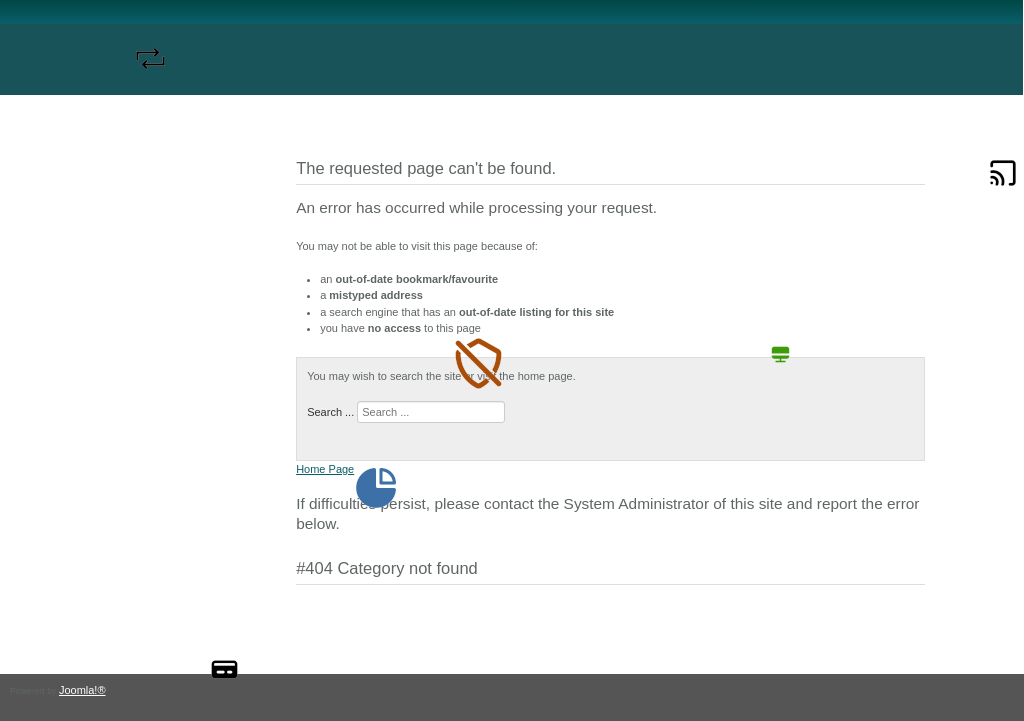 The width and height of the screenshot is (1024, 721). I want to click on view analytics or statistics breakdown, so click(376, 488).